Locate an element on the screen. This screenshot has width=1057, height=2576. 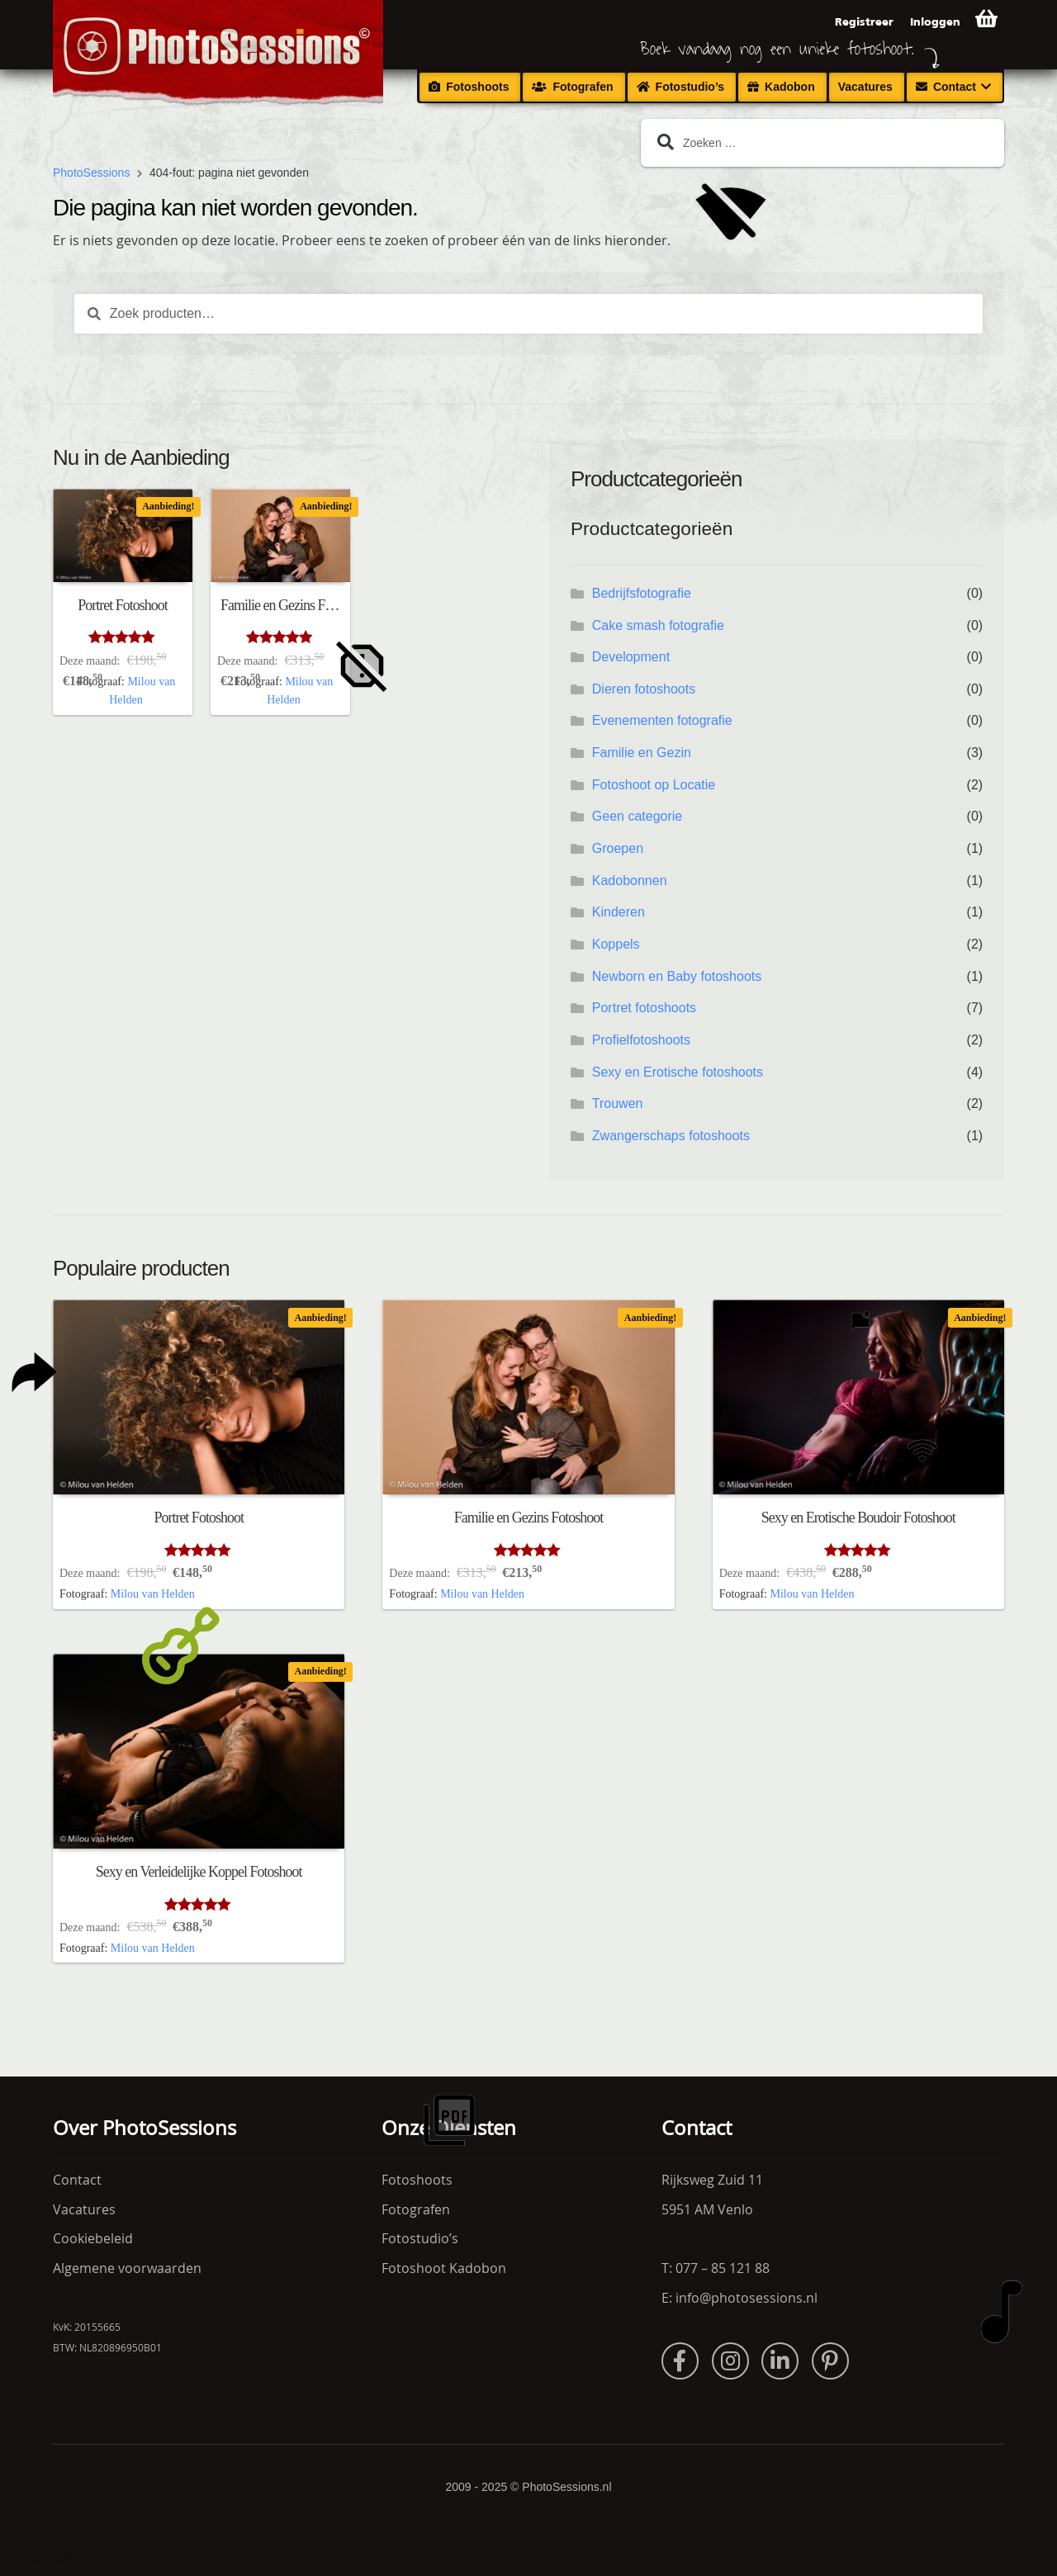
access music or instrument settings is located at coordinates (181, 1646).